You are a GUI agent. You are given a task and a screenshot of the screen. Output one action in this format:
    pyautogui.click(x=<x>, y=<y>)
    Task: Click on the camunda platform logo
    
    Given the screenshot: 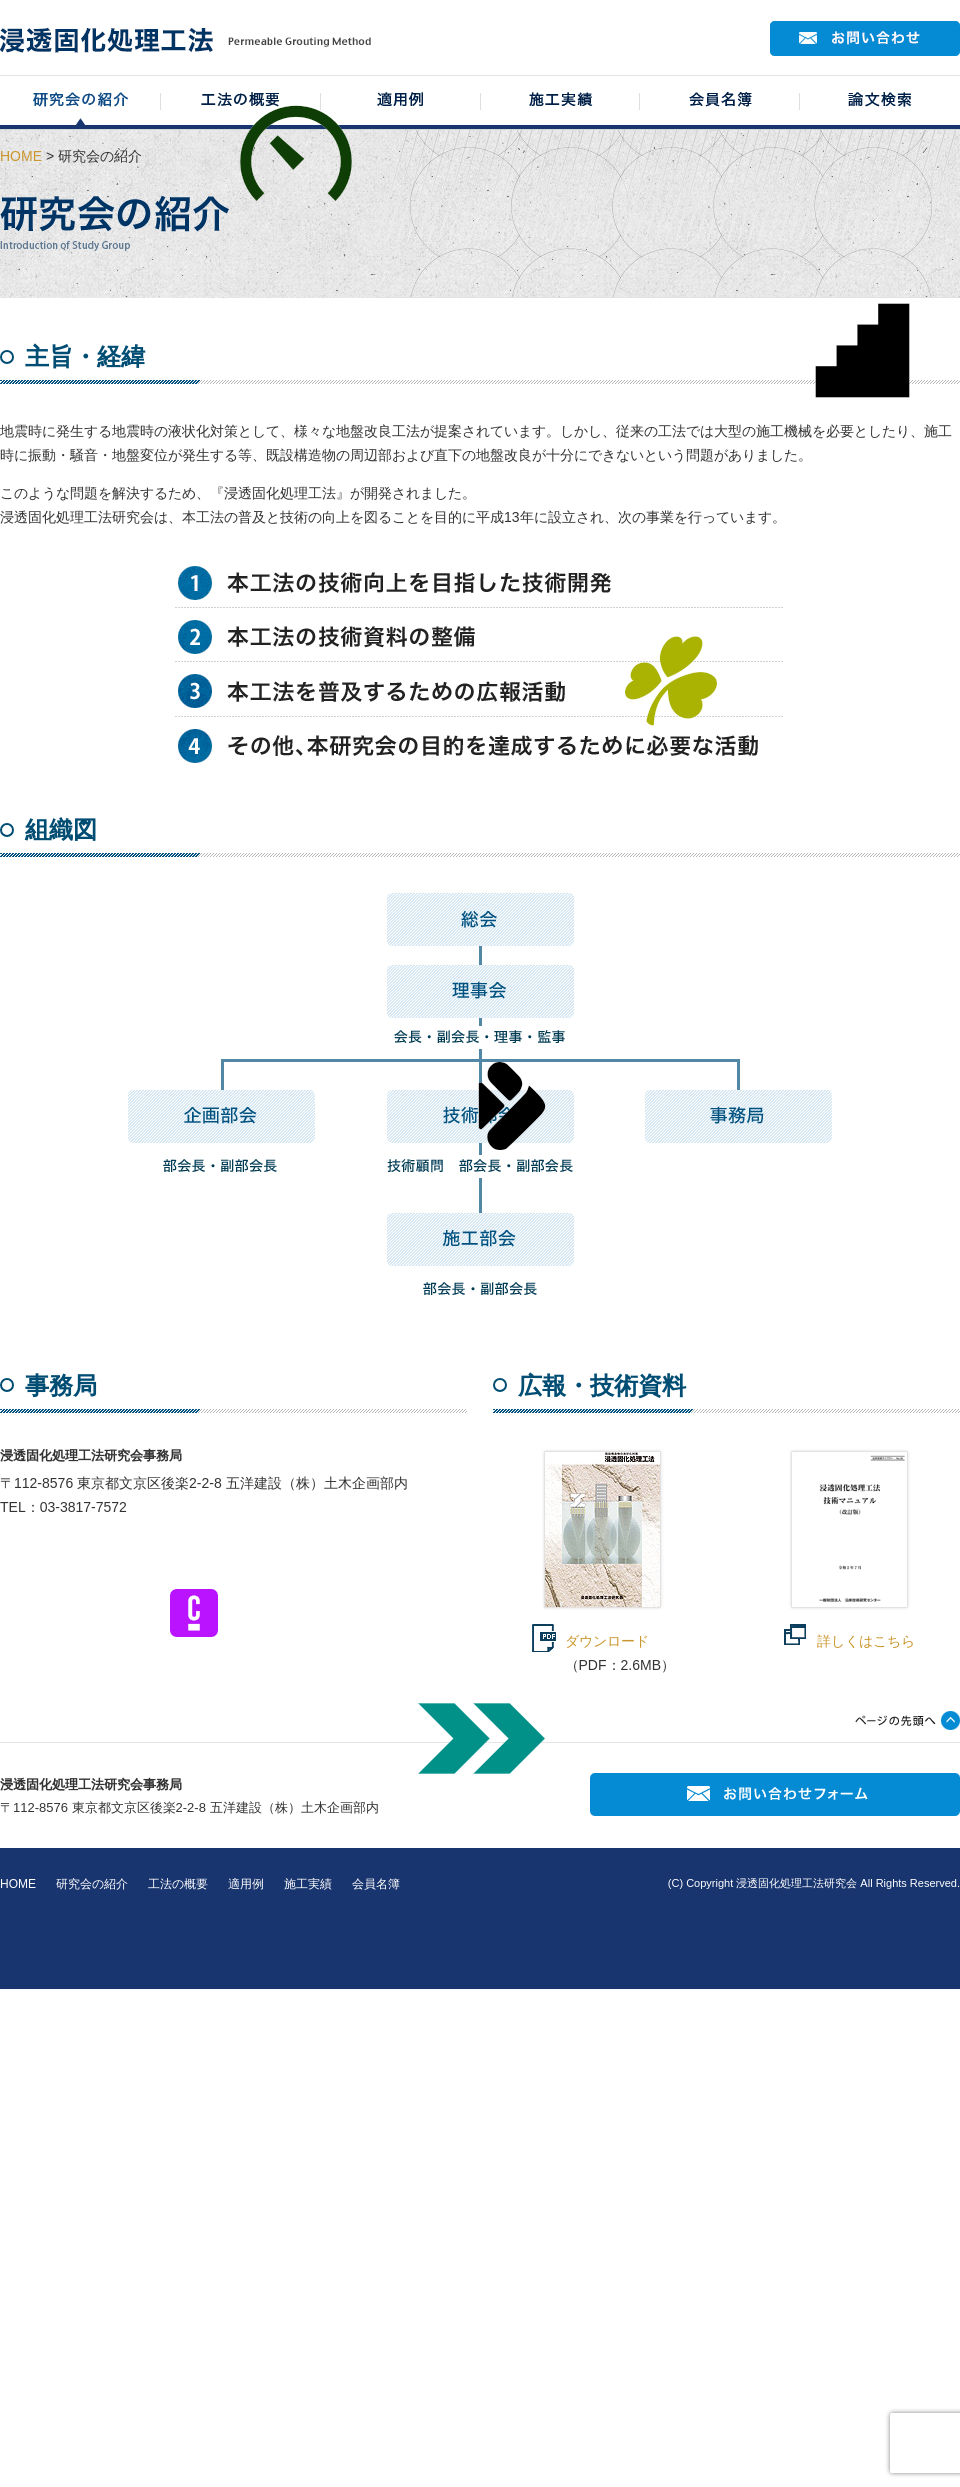 What is the action you would take?
    pyautogui.click(x=194, y=1613)
    